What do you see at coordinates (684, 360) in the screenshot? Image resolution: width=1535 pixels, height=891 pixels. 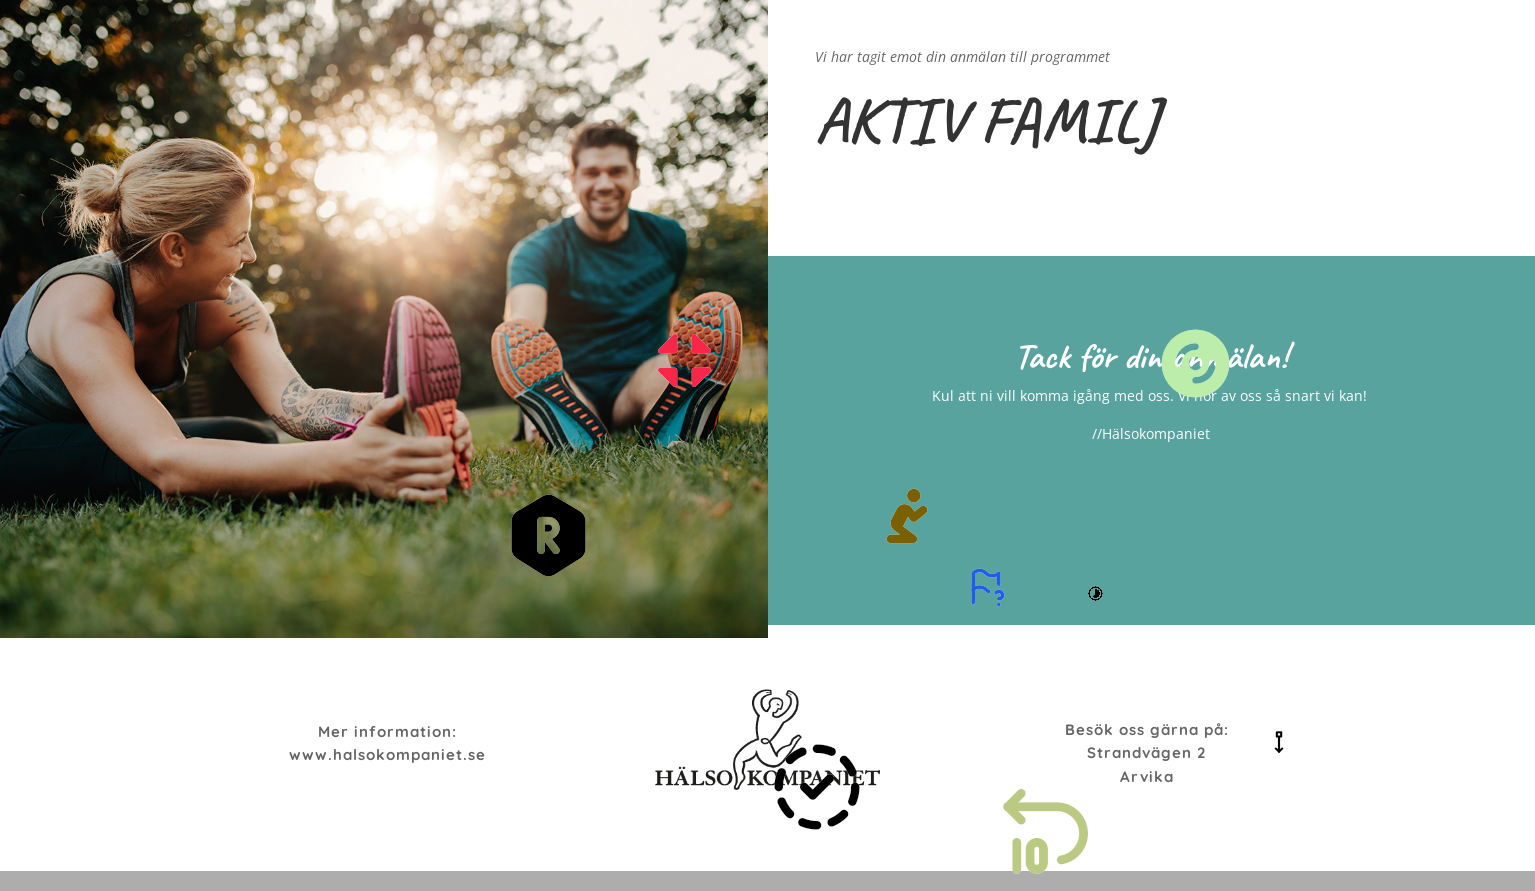 I see `exit fullscreen mode` at bounding box center [684, 360].